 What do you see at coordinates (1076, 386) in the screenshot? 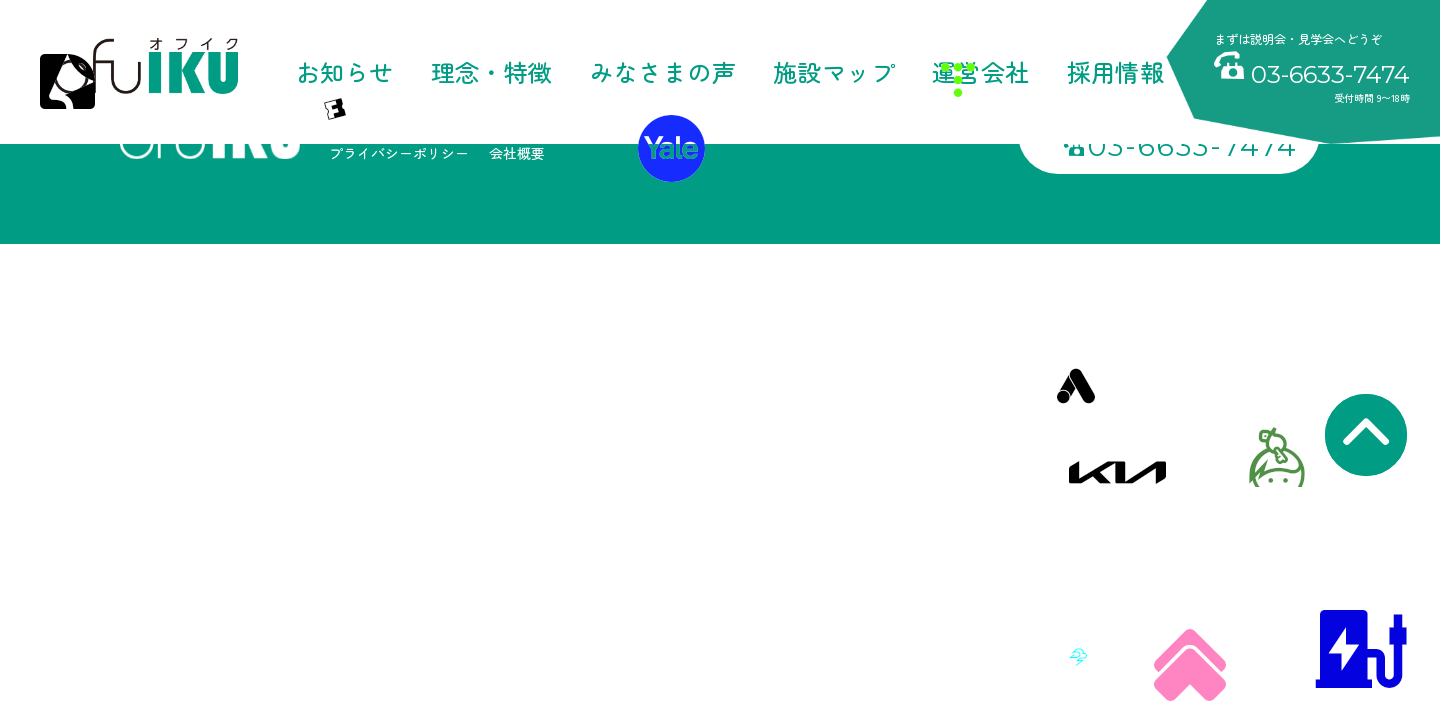
I see `access google ads dashboard` at bounding box center [1076, 386].